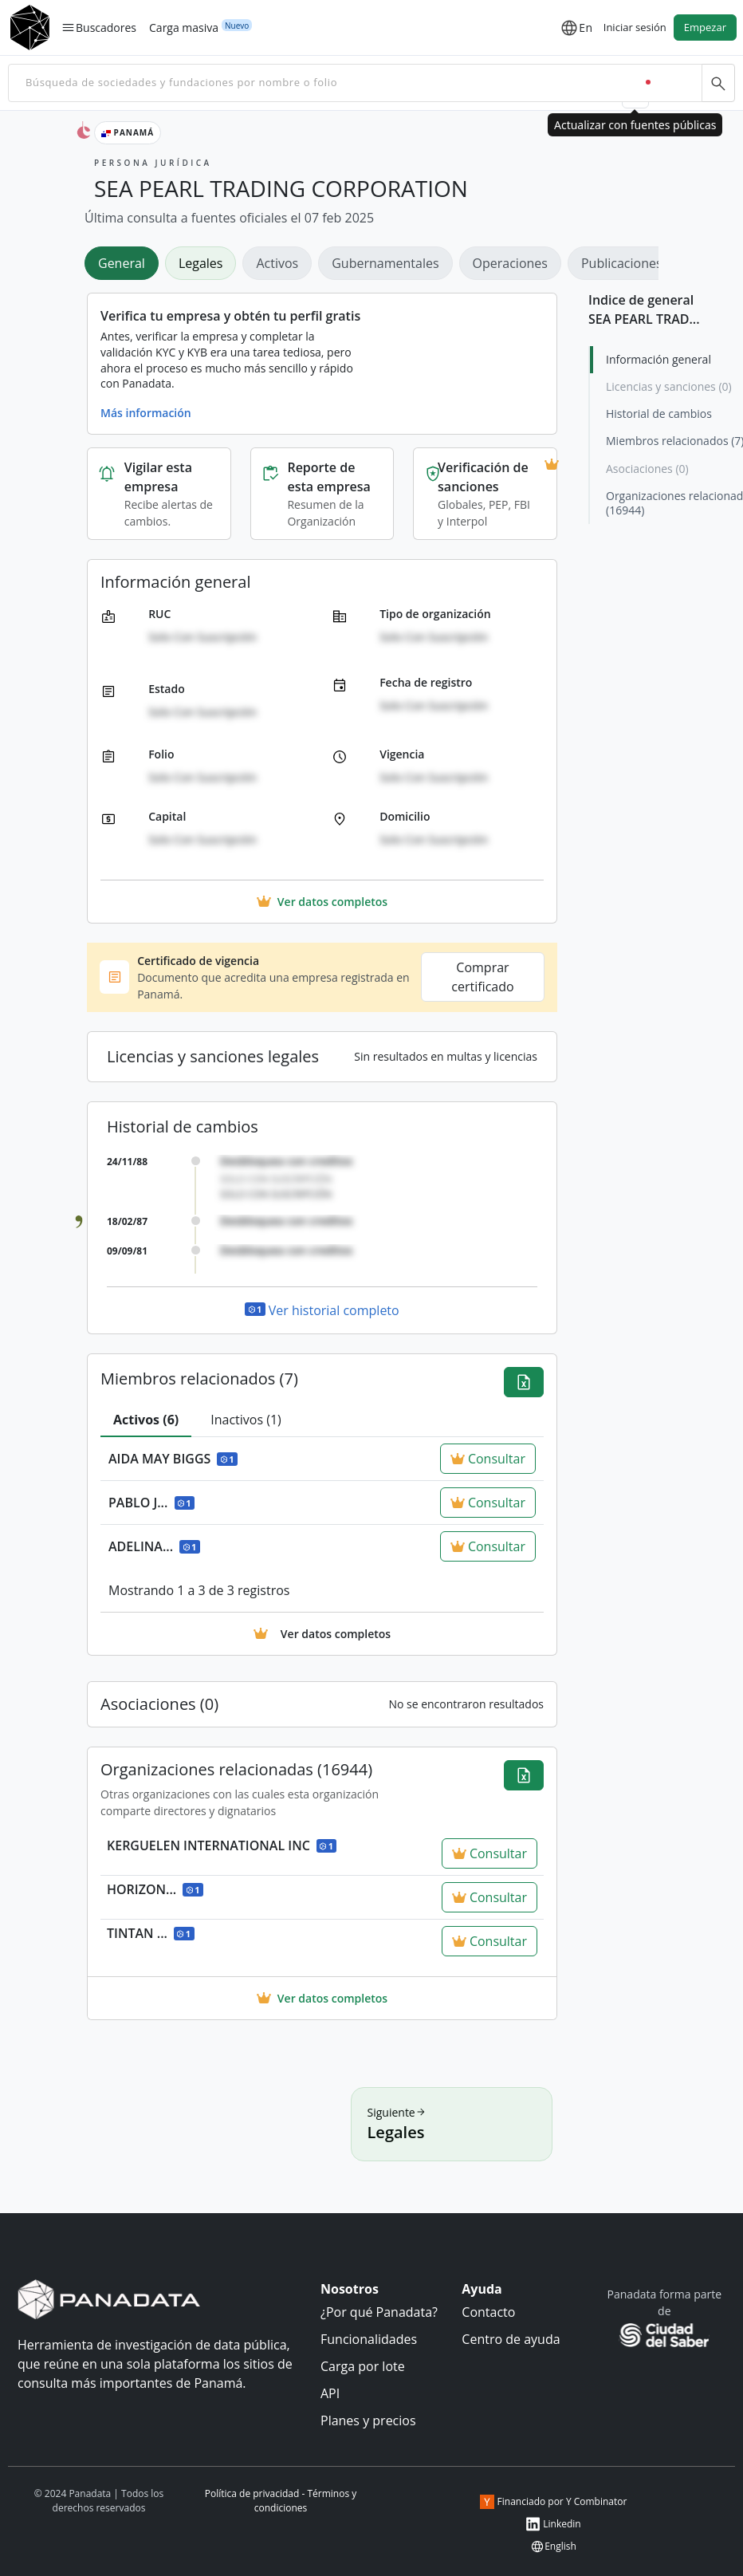  What do you see at coordinates (84, 130) in the screenshot?
I see `link to CNES (French space agency) website` at bounding box center [84, 130].